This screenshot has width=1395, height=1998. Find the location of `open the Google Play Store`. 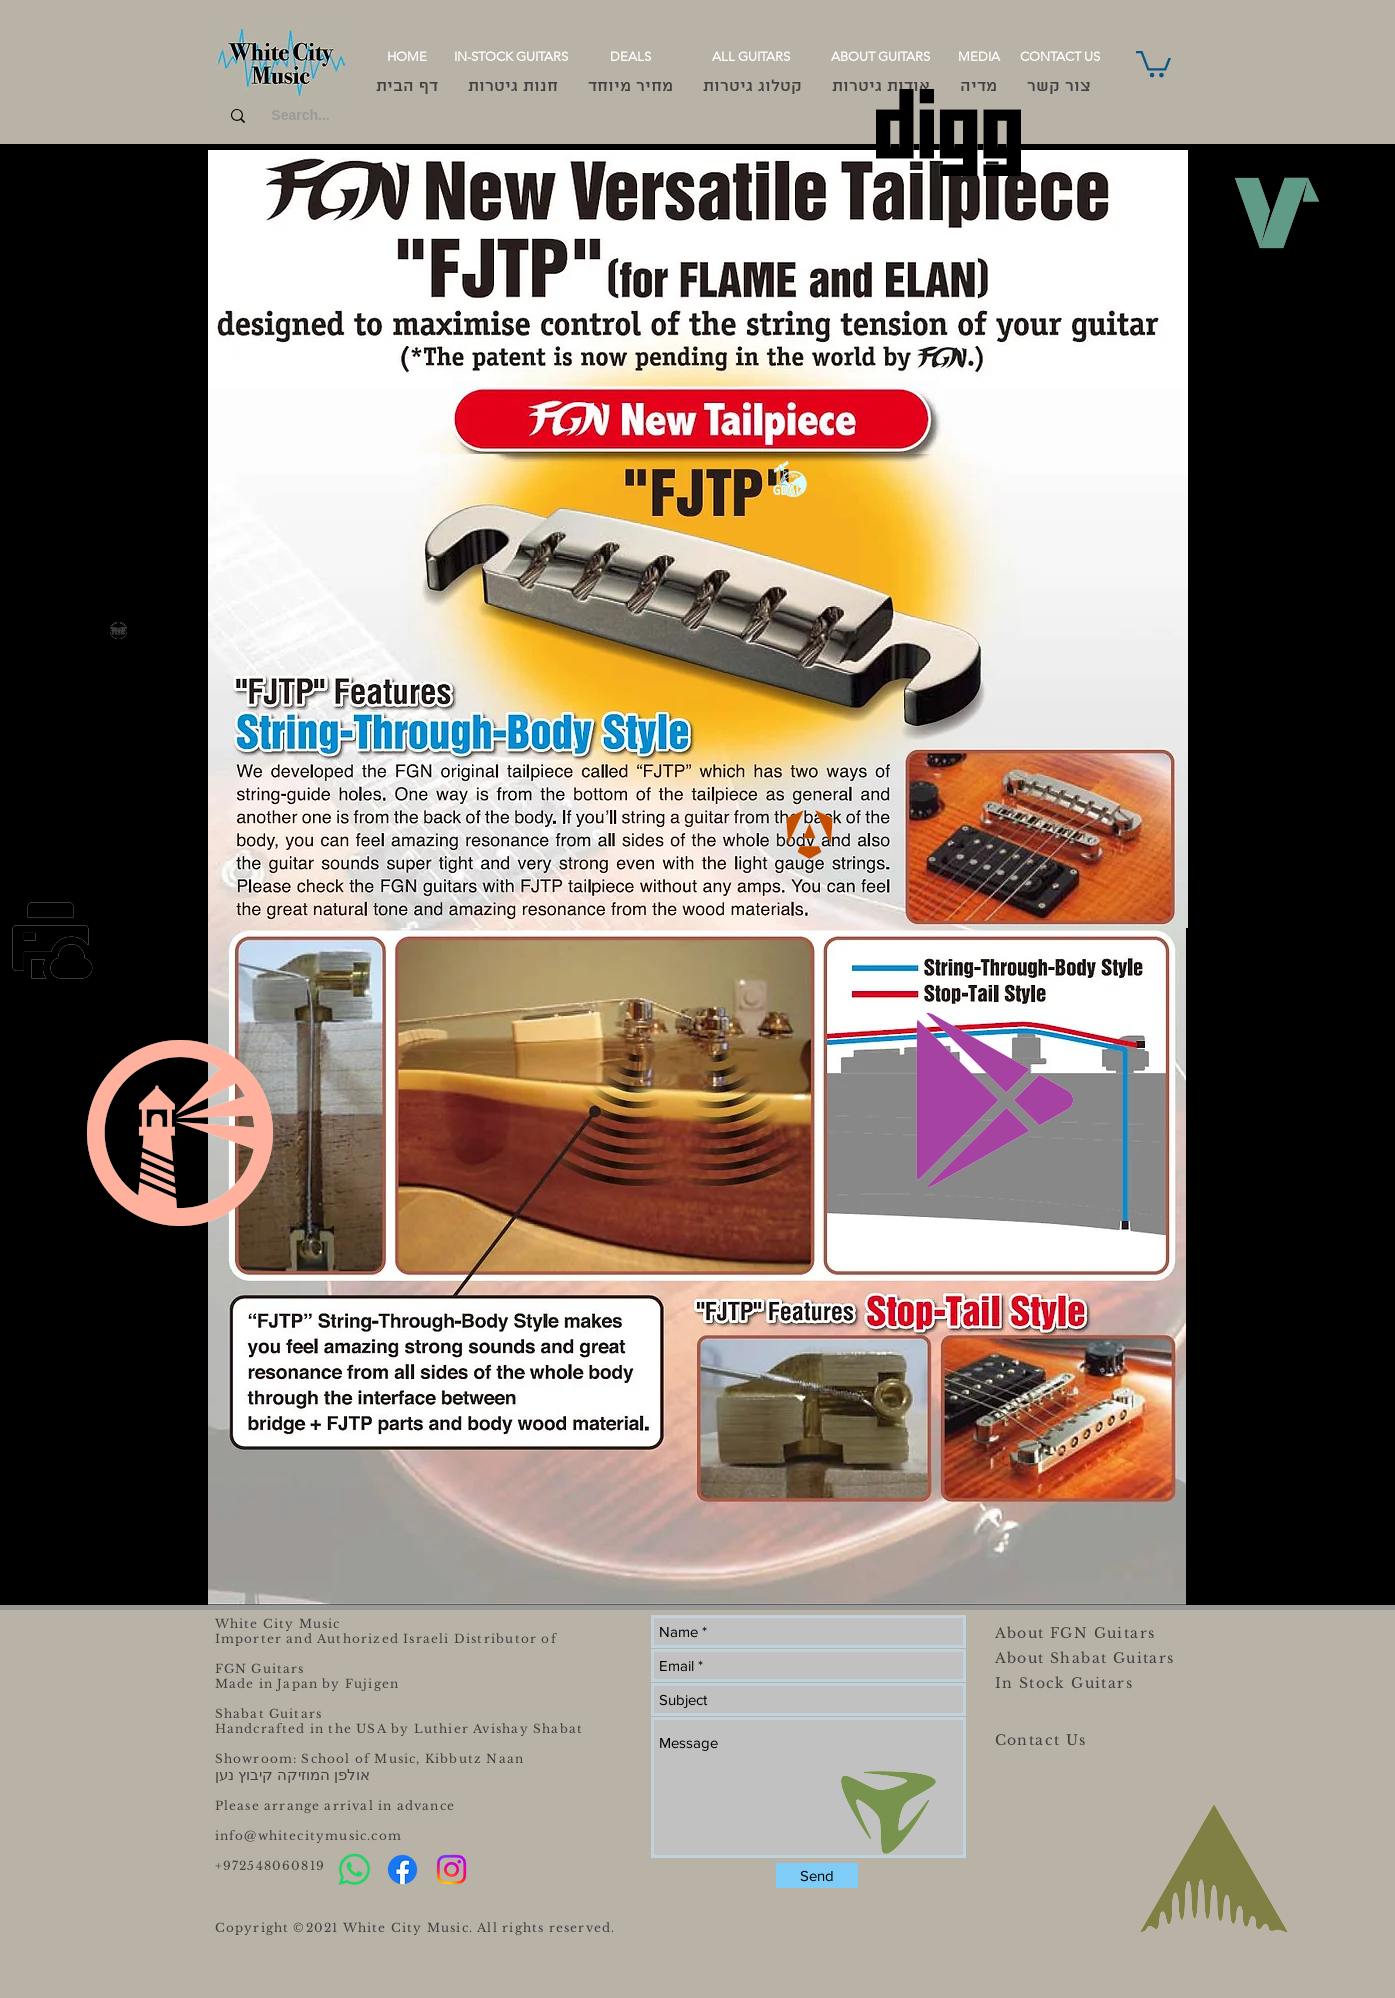

open the Google Play Store is located at coordinates (995, 1100).